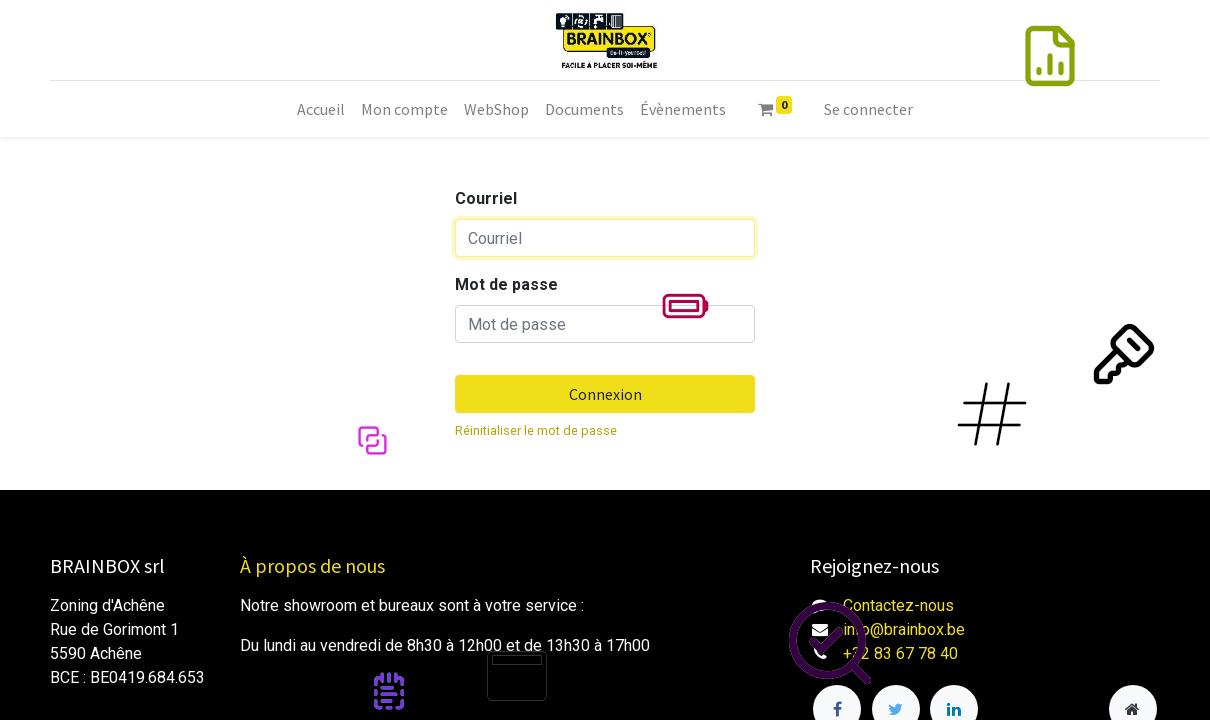 This screenshot has height=720, width=1210. What do you see at coordinates (1124, 354) in the screenshot?
I see `access security or authentication settings` at bounding box center [1124, 354].